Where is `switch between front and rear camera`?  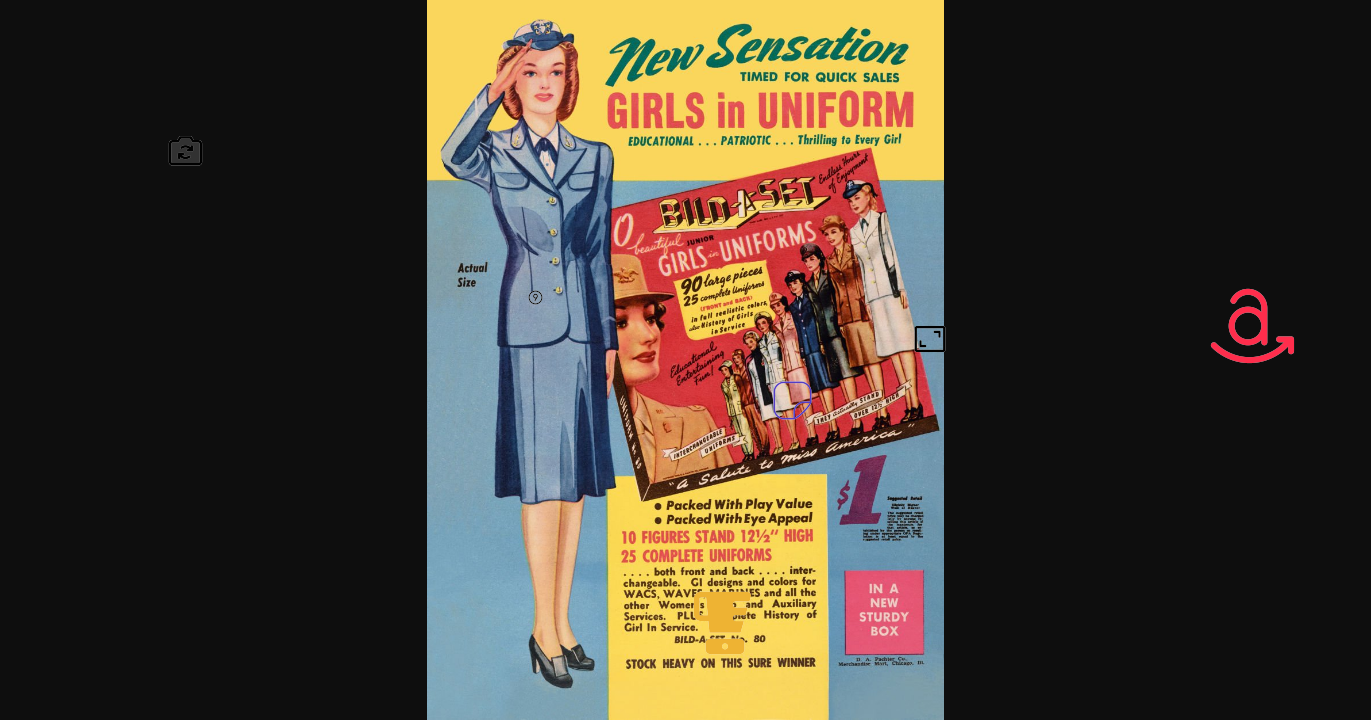 switch between front and rear camera is located at coordinates (185, 151).